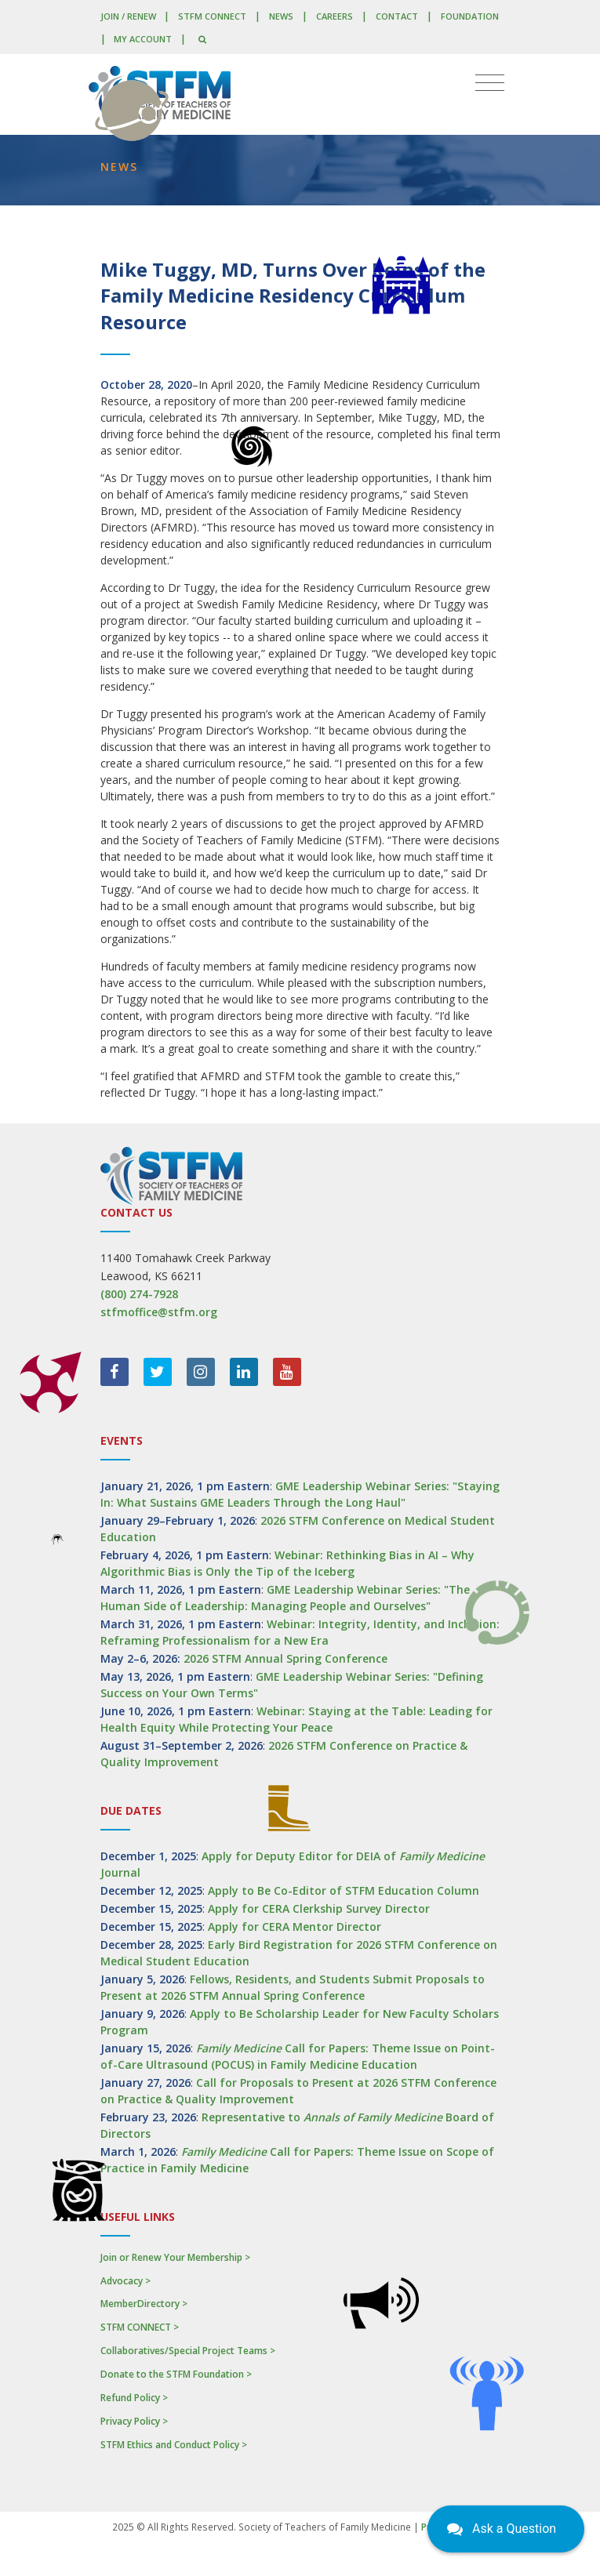 The image size is (600, 2576). Describe the element at coordinates (401, 285) in the screenshot. I see `enter the castle or fortress level` at that location.